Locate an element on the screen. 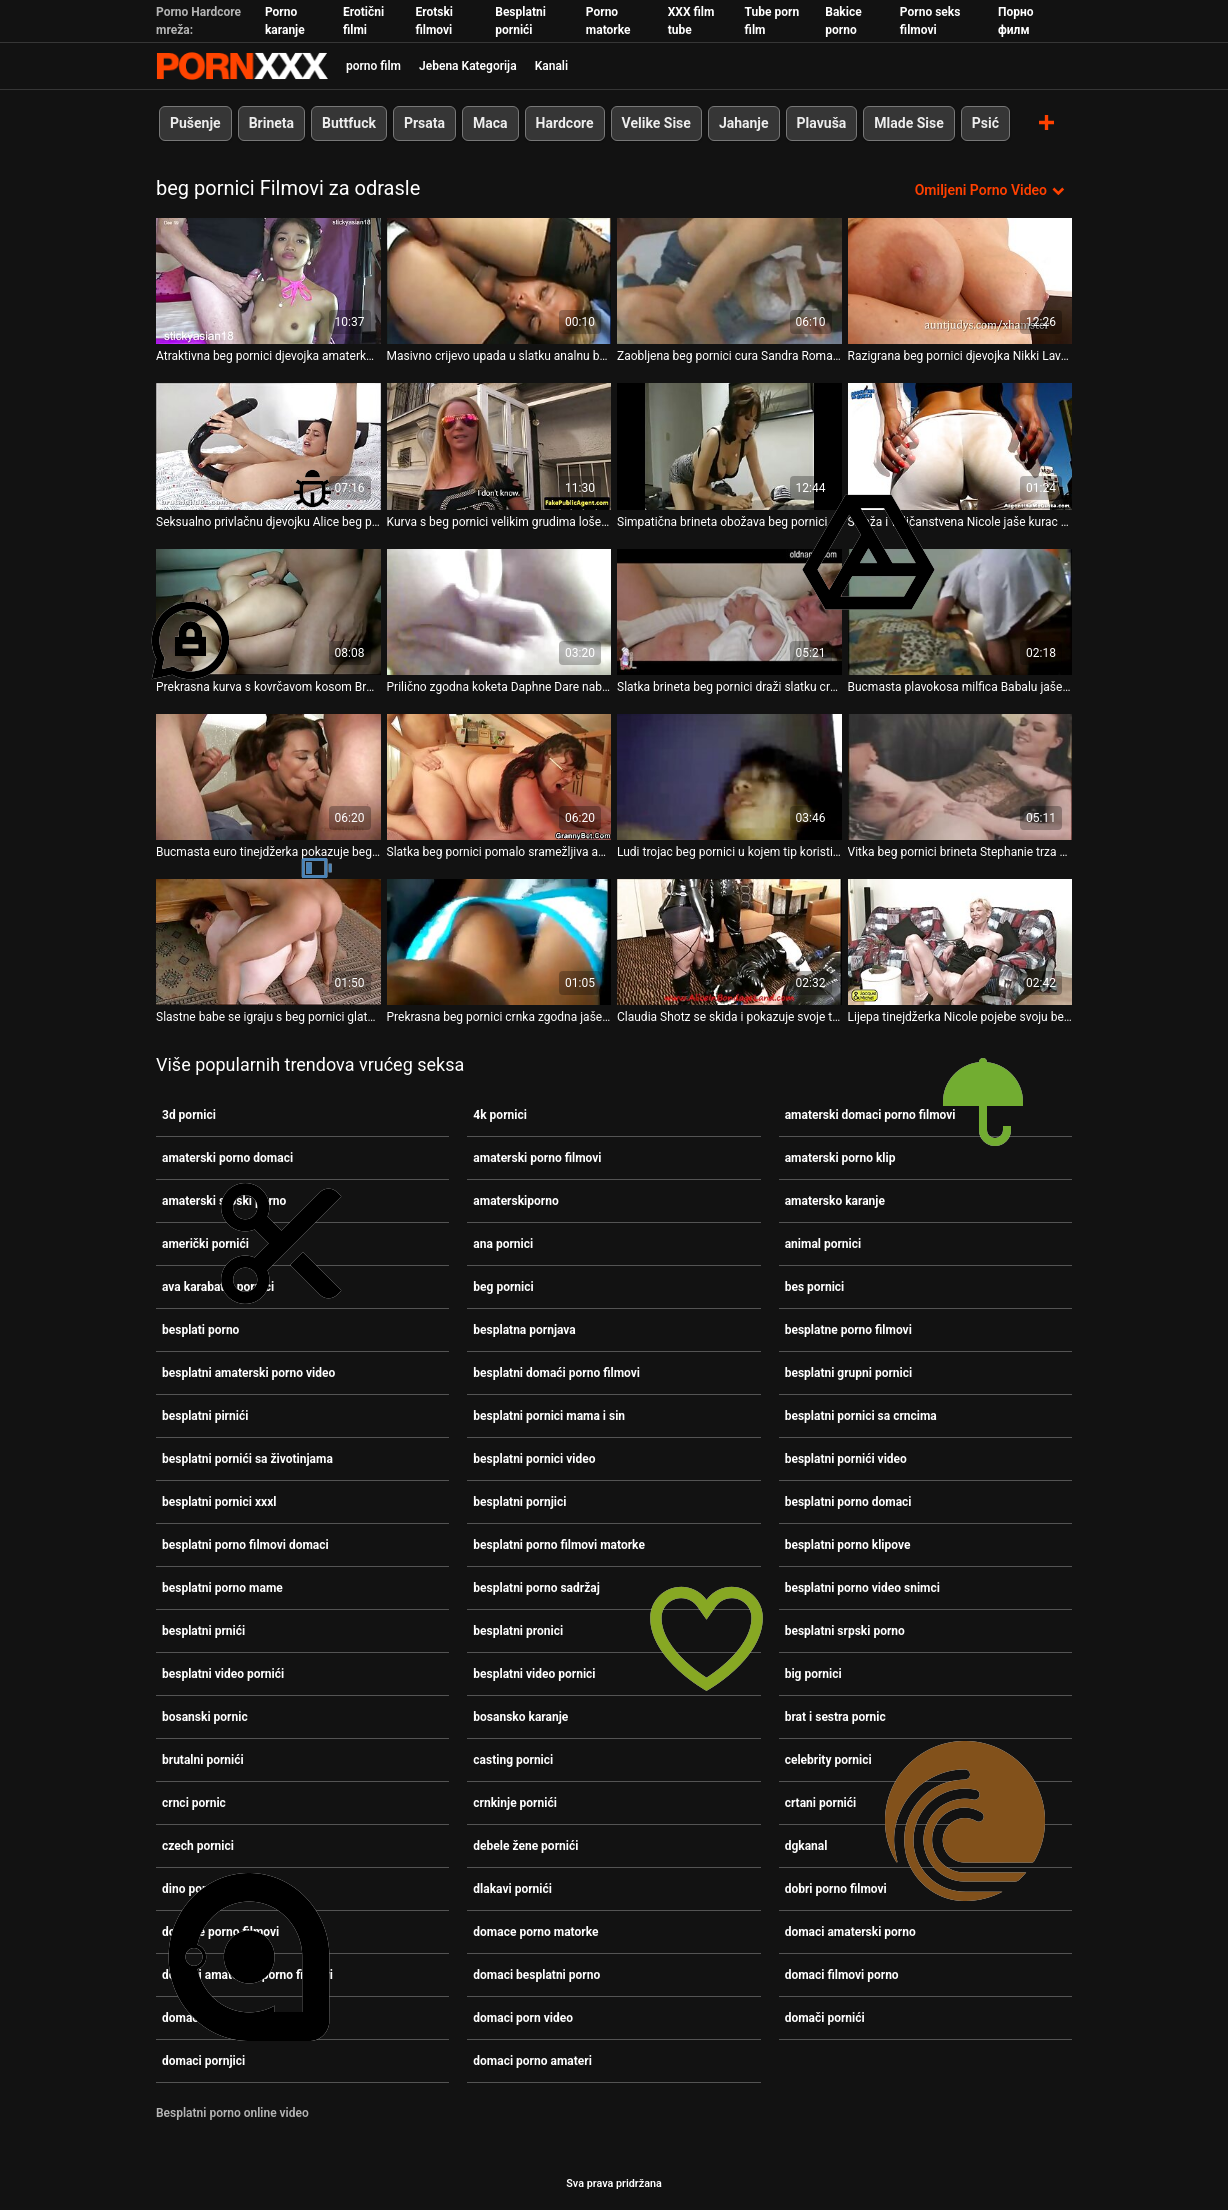  add to favorites is located at coordinates (706, 1637).